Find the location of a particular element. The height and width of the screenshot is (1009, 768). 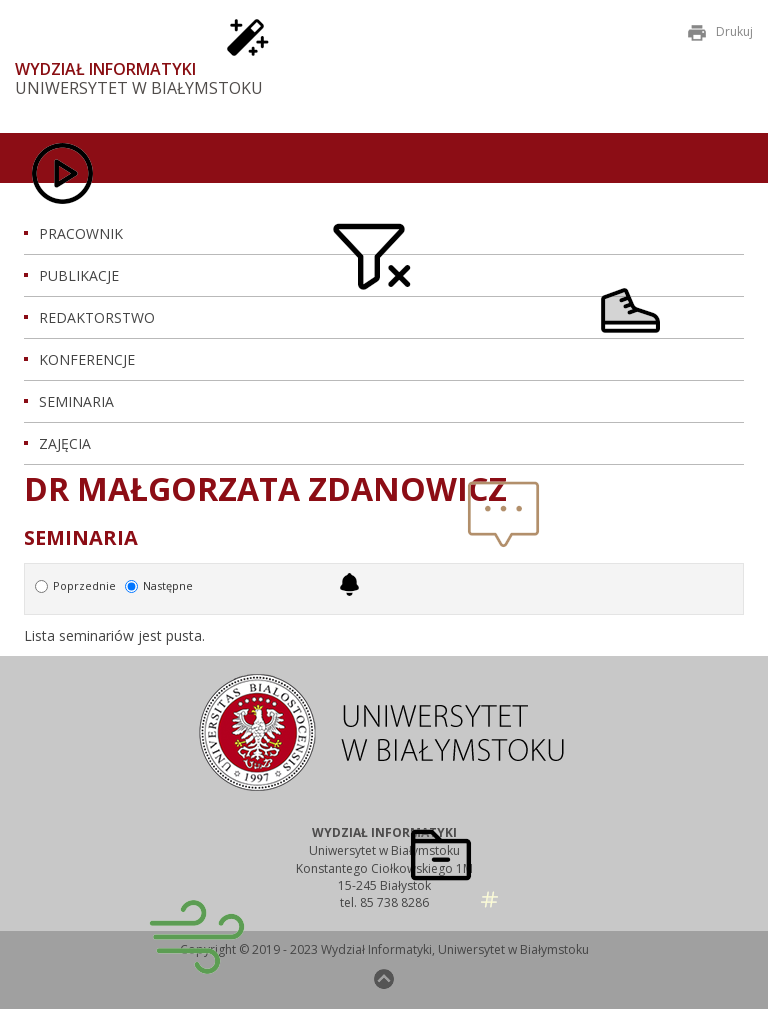

access footwear or shoe category is located at coordinates (627, 312).